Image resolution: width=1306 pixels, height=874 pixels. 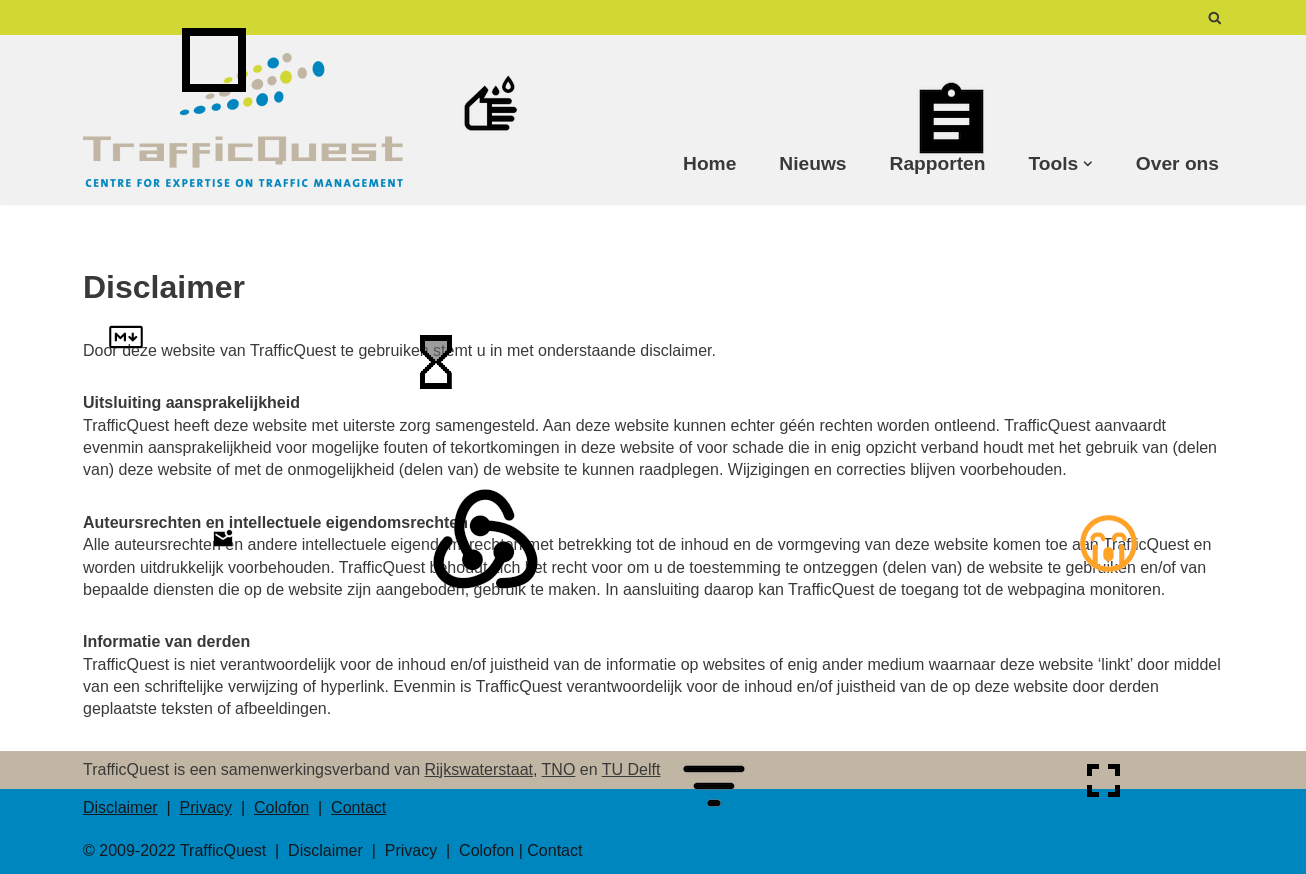 I want to click on view assignments or tasks, so click(x=951, y=121).